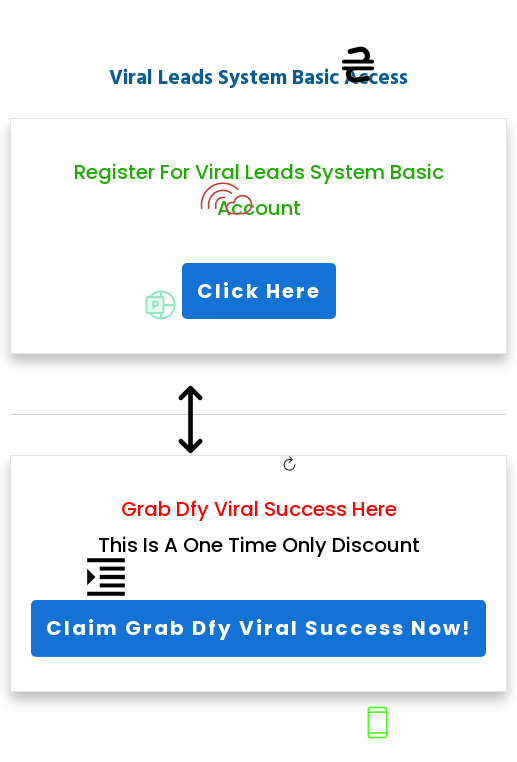 Image resolution: width=517 pixels, height=762 pixels. Describe the element at coordinates (377, 722) in the screenshot. I see `indicates mobile device or smartphone` at that location.